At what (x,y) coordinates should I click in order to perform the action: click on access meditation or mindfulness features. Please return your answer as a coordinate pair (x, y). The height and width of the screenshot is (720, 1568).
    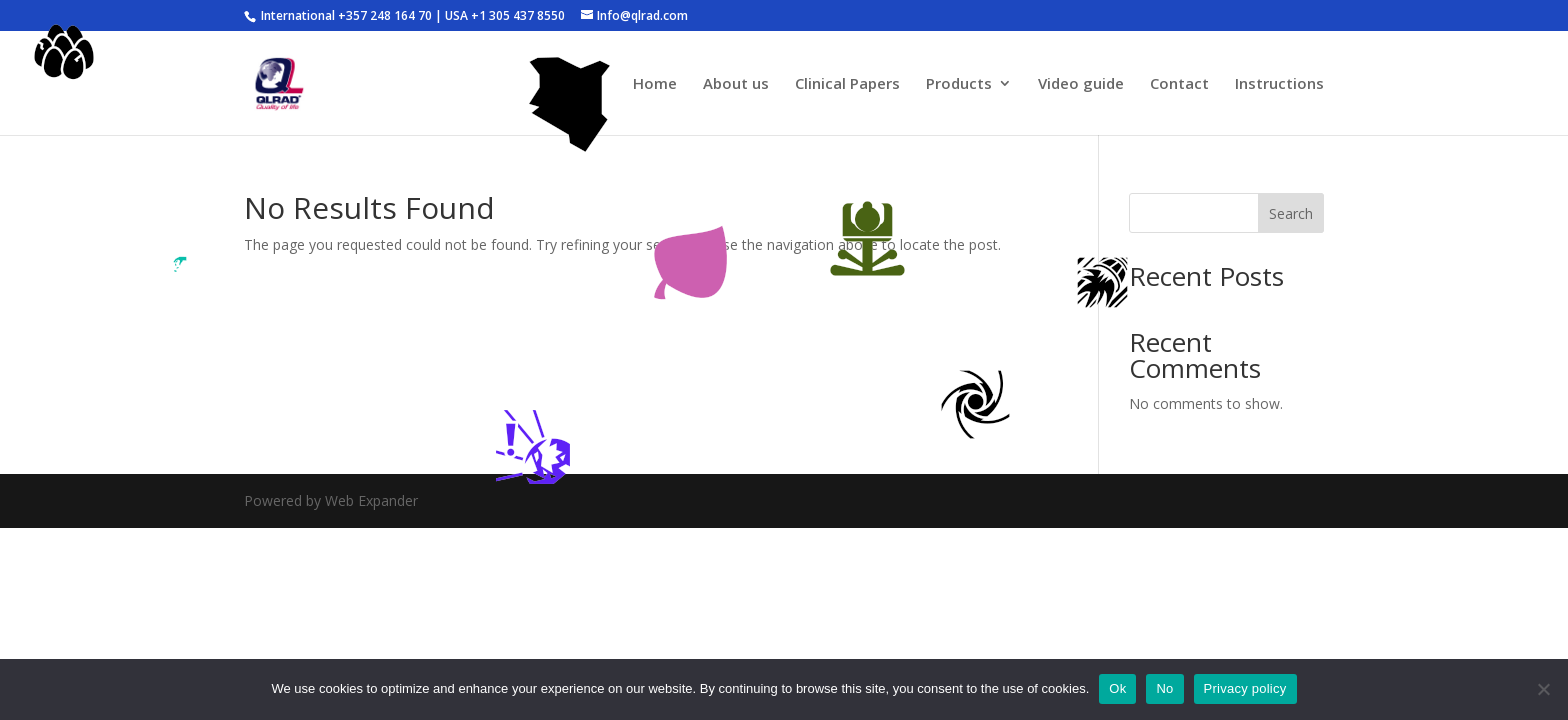
    Looking at the image, I should click on (867, 238).